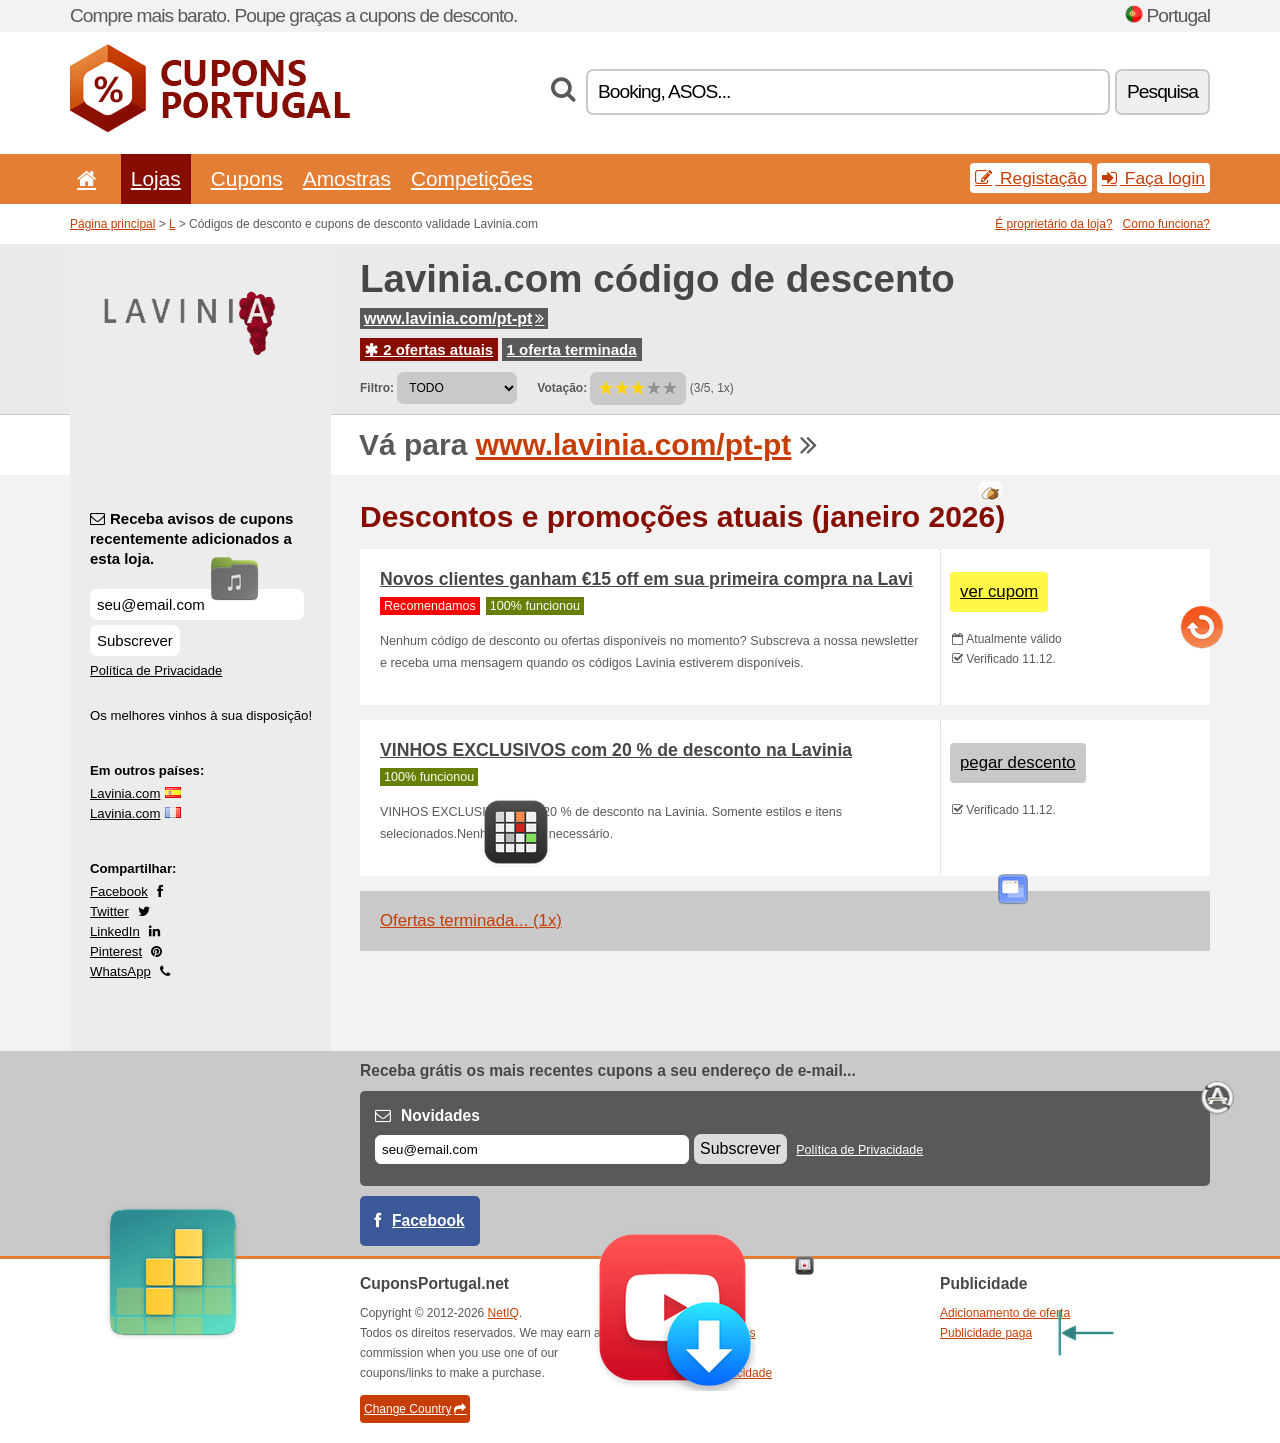 The height and width of the screenshot is (1443, 1280). I want to click on manage startup applications and session settings, so click(1013, 889).